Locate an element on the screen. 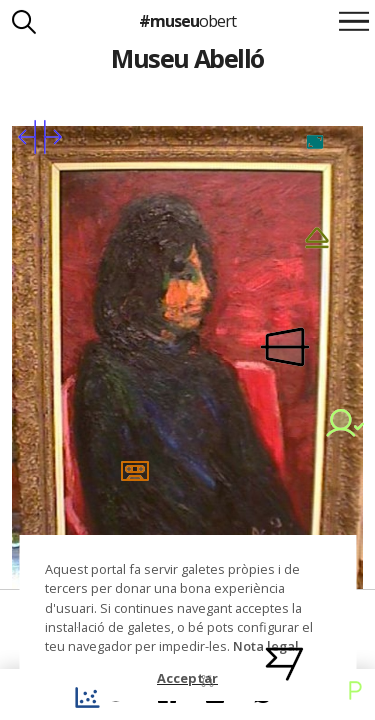  eject media or disc is located at coordinates (317, 239).